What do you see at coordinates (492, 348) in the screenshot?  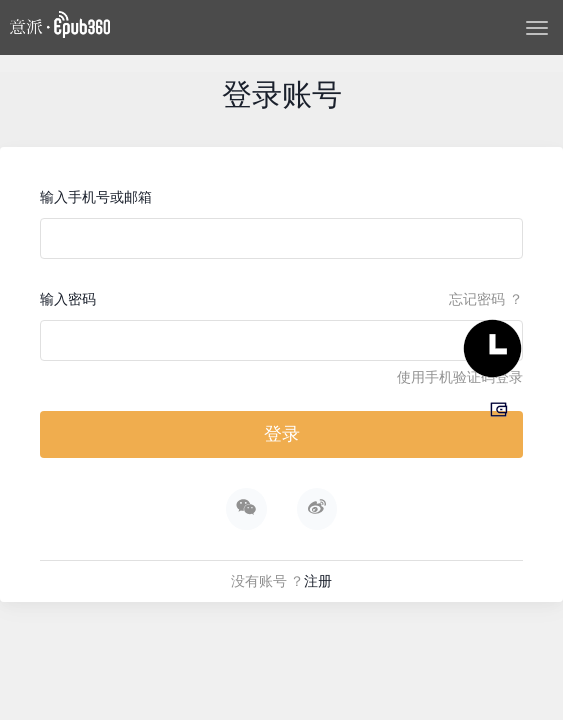 I see `view current time or clock` at bounding box center [492, 348].